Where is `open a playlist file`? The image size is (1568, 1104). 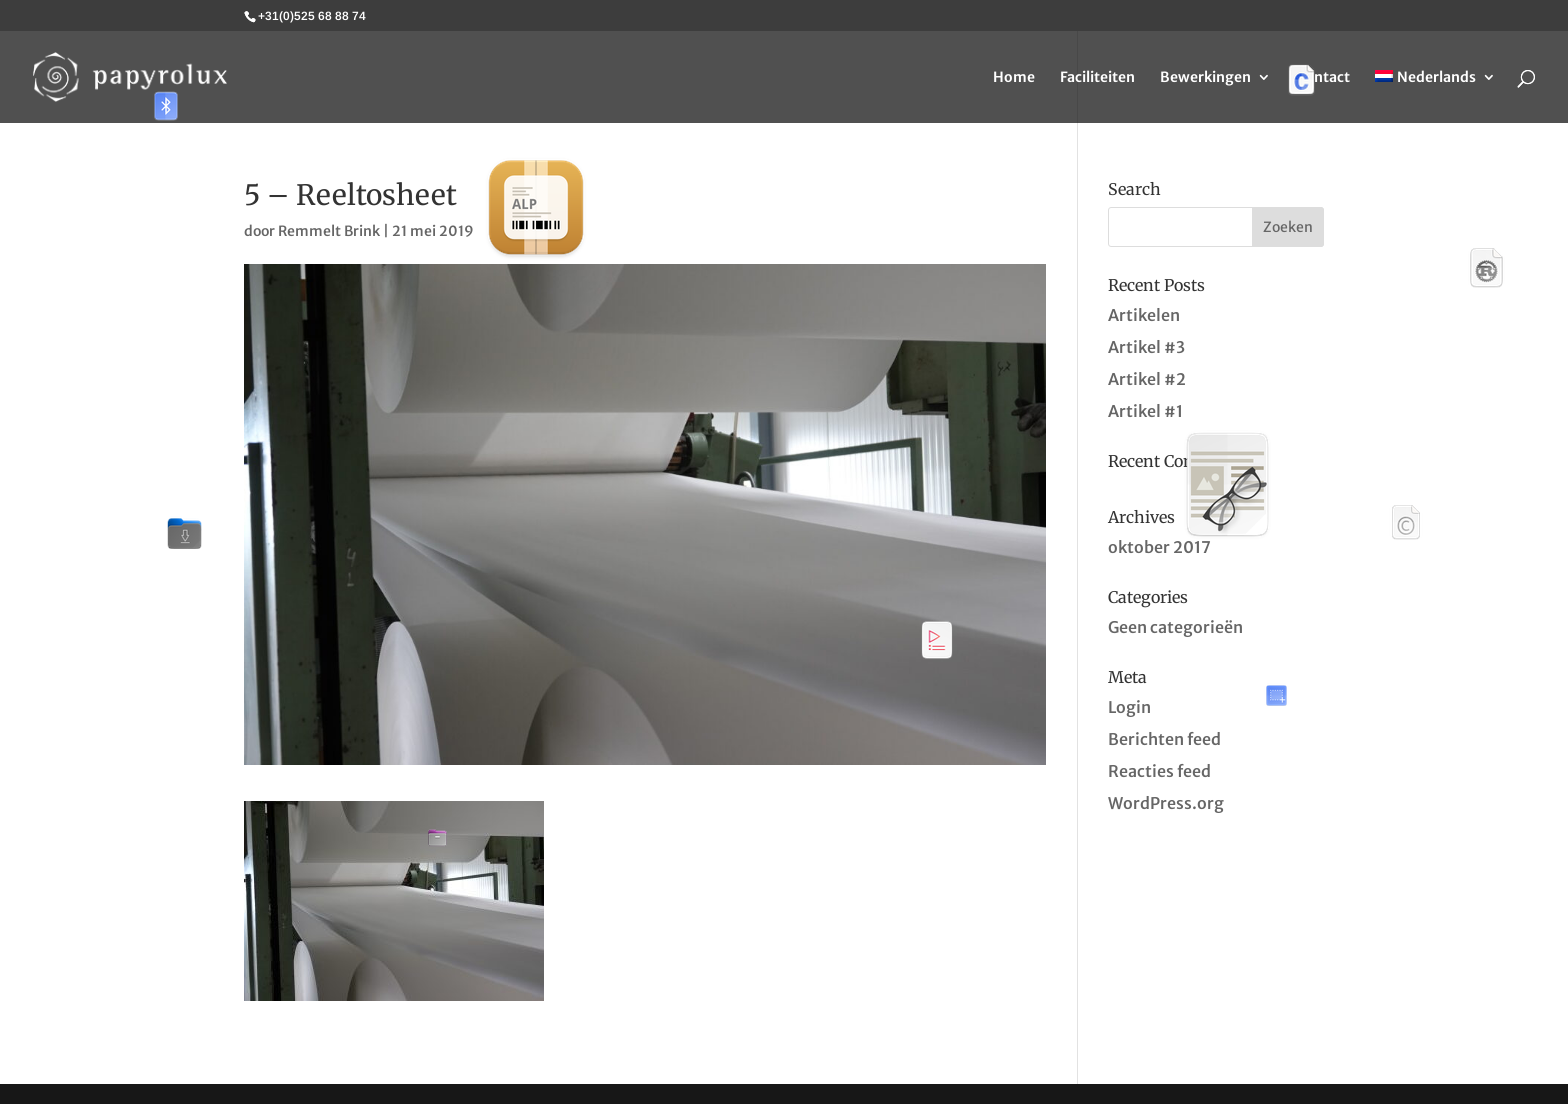
open a playlist file is located at coordinates (937, 640).